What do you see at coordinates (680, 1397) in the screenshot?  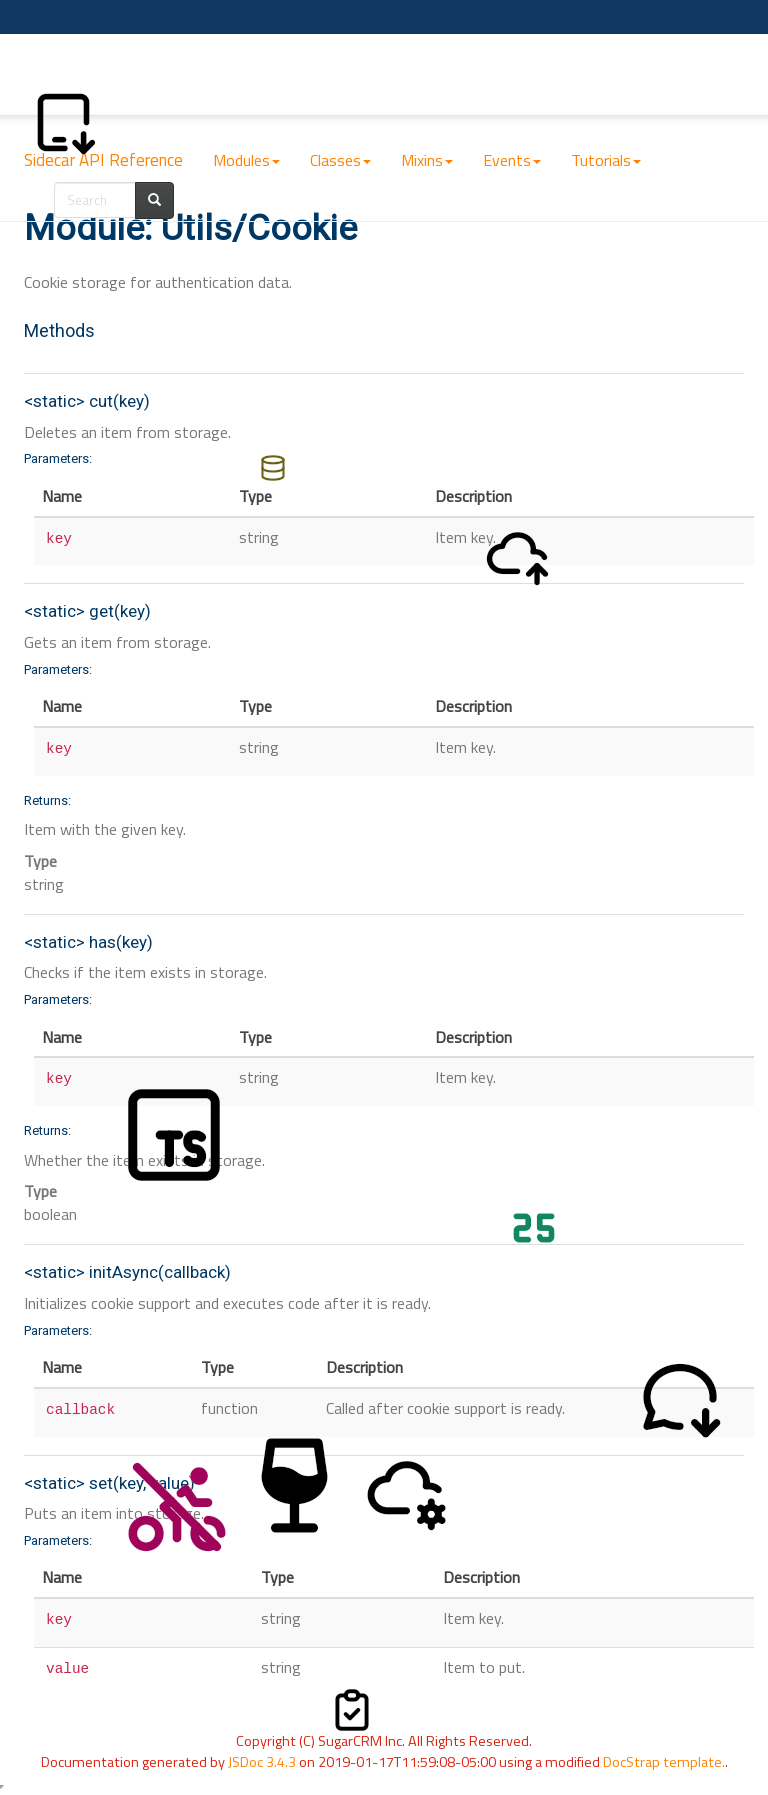 I see `download conversation or chat history` at bounding box center [680, 1397].